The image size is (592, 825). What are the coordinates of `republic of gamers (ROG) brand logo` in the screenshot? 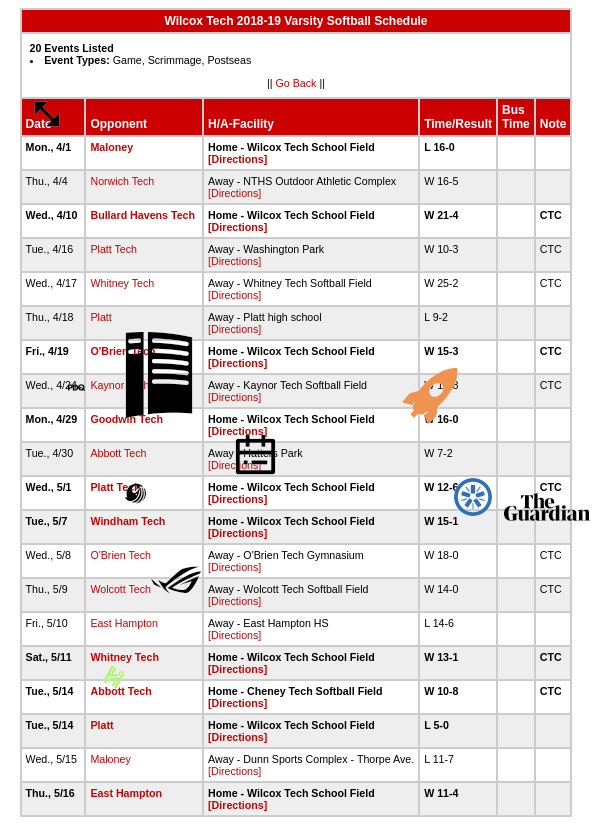 It's located at (176, 580).